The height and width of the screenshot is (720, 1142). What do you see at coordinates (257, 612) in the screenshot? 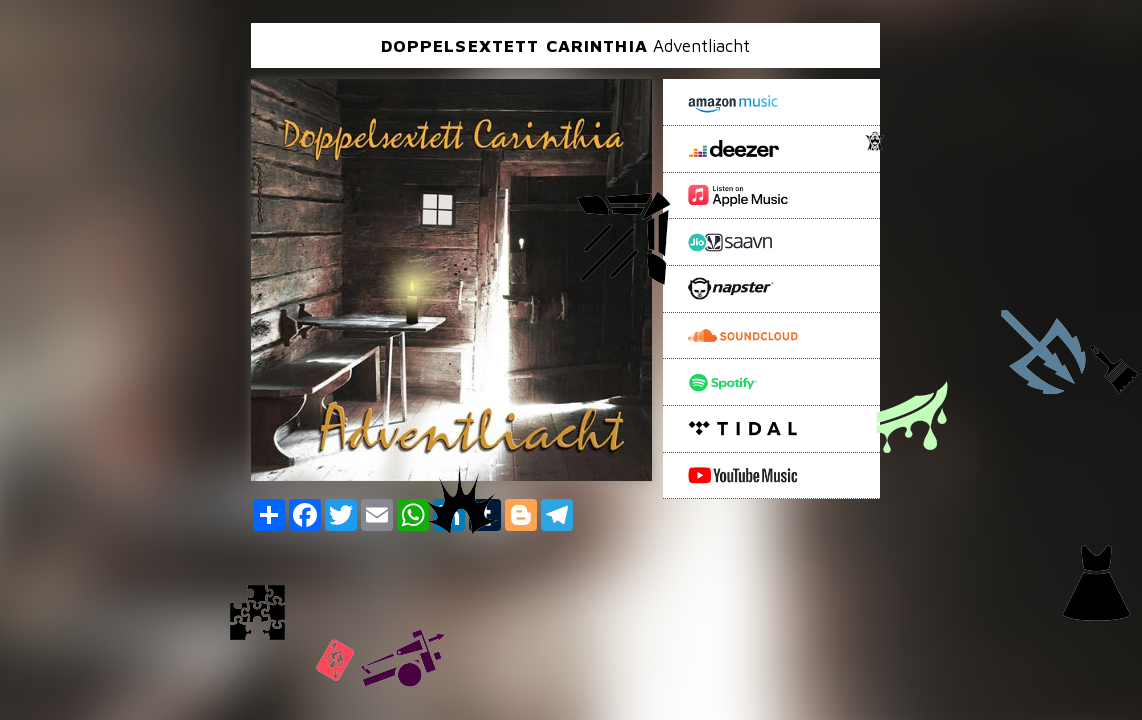
I see `access puzzle or brain training games` at bounding box center [257, 612].